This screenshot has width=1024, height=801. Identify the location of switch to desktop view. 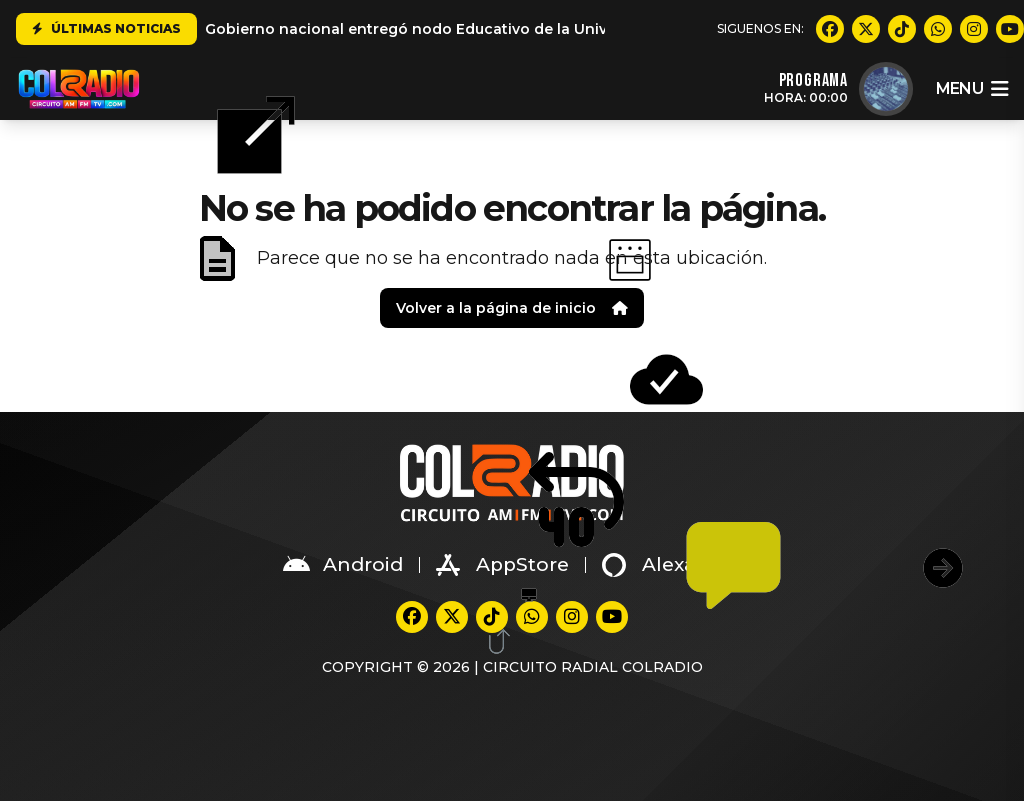
(529, 595).